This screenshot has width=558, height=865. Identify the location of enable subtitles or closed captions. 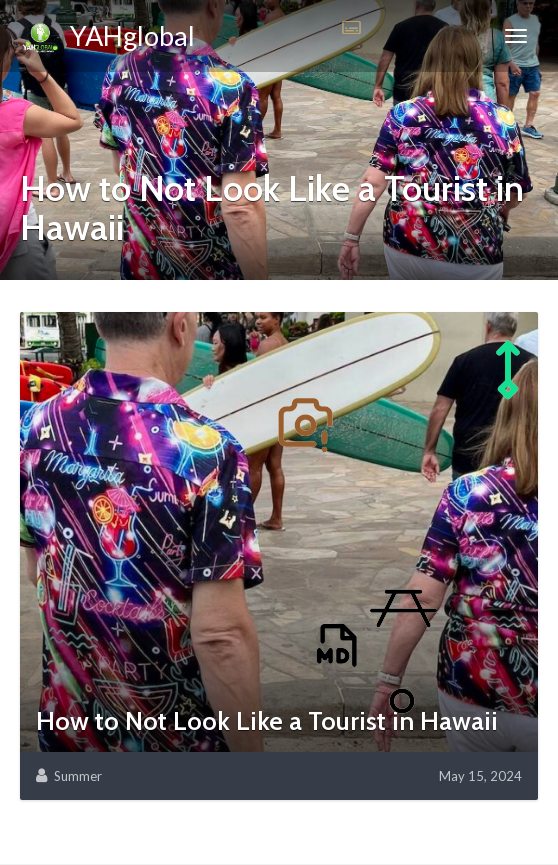
(351, 27).